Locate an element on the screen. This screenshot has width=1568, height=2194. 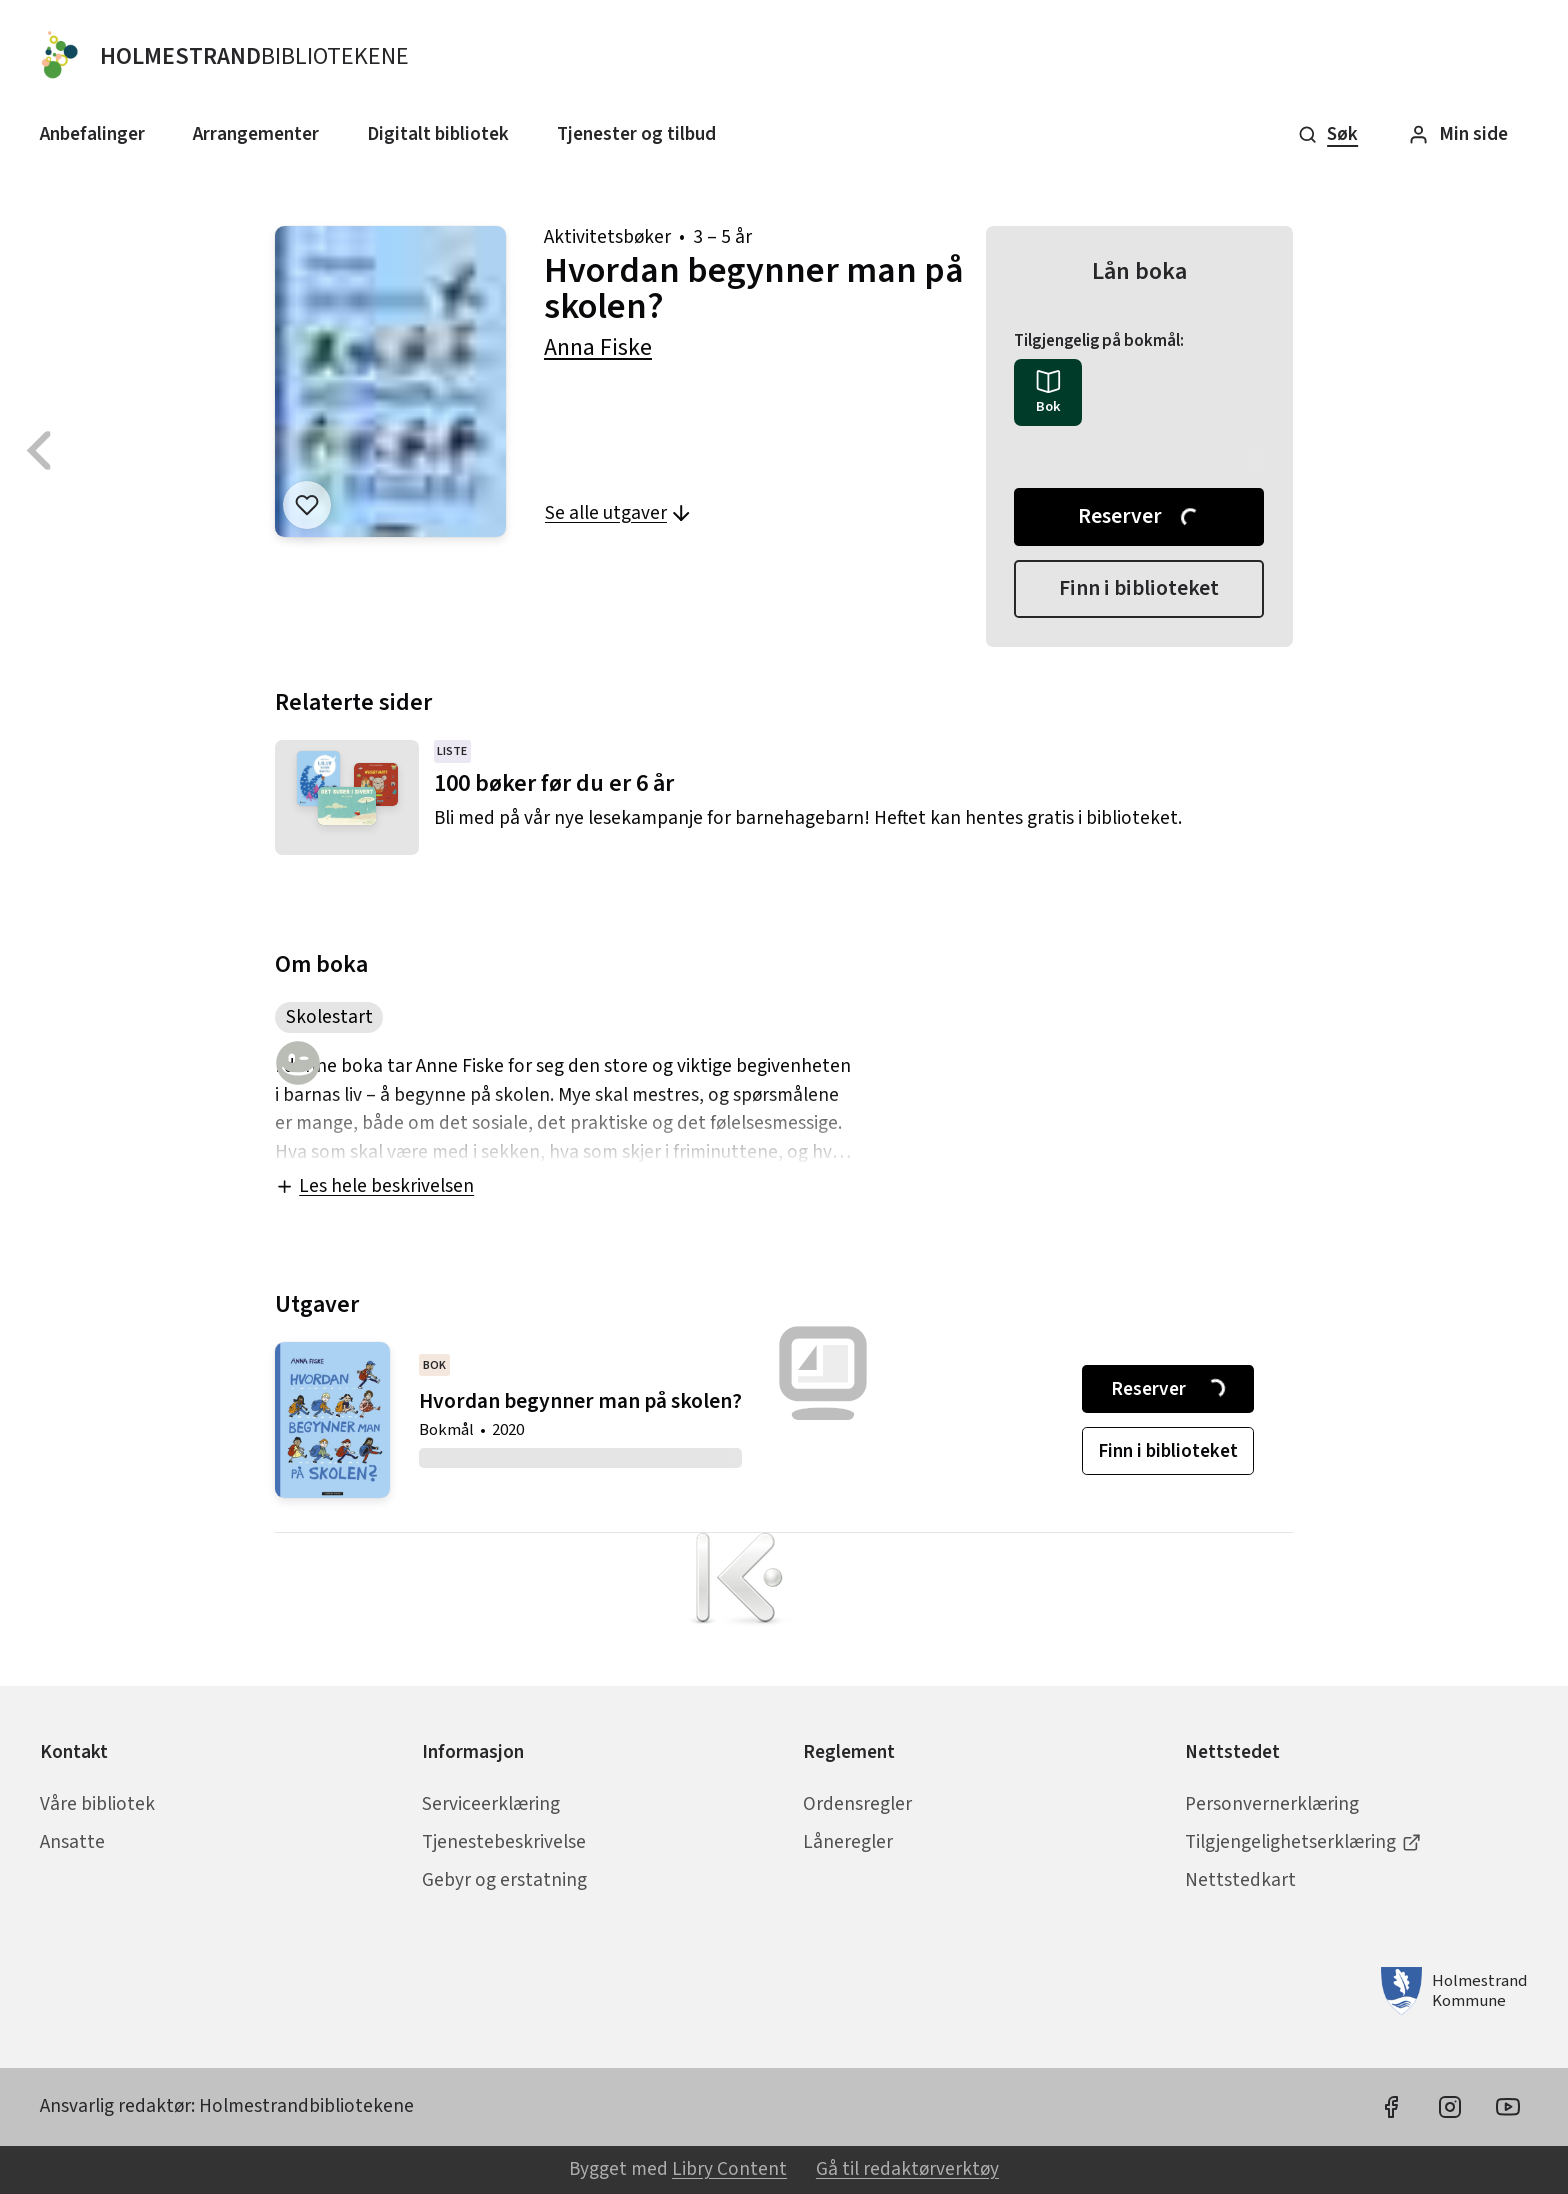
change your desktop wallpaper is located at coordinates (823, 1370).